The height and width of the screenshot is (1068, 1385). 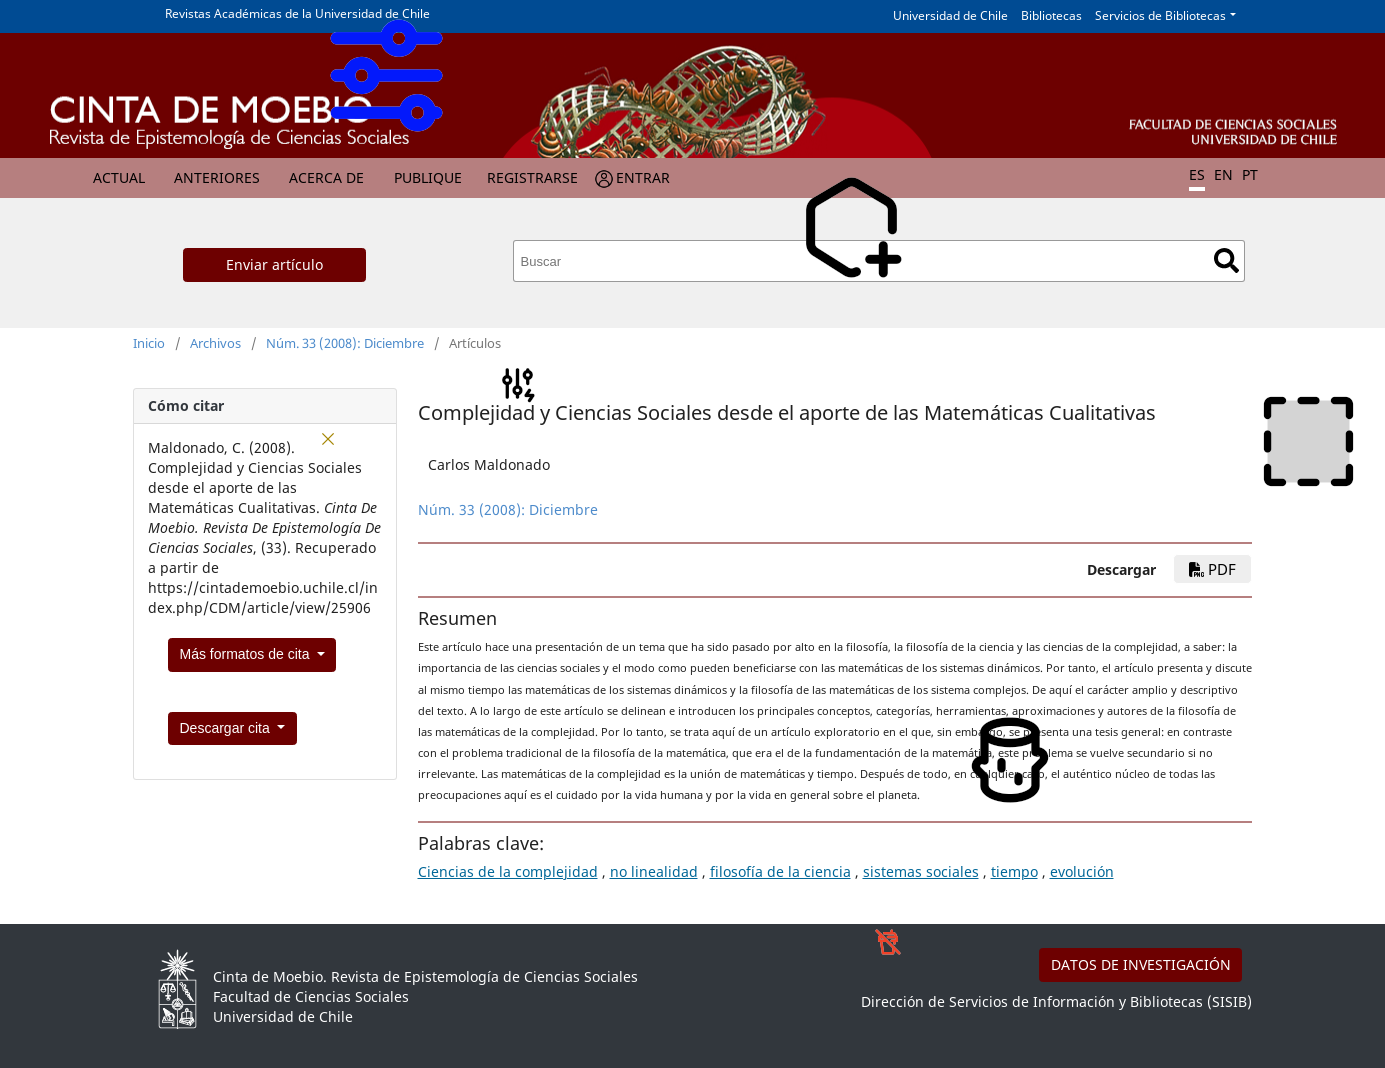 What do you see at coordinates (1308, 441) in the screenshot?
I see `select or highlight an area` at bounding box center [1308, 441].